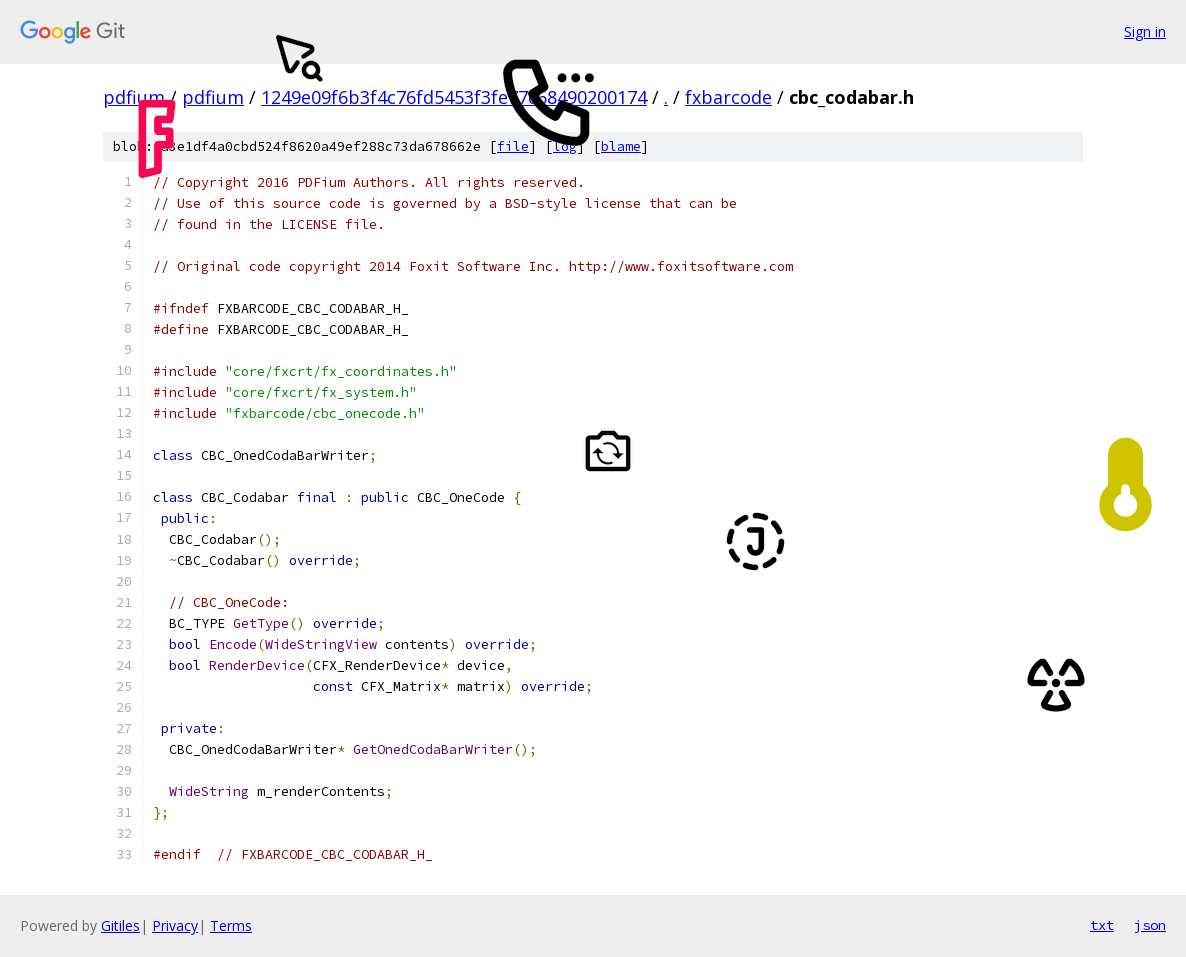  What do you see at coordinates (1056, 683) in the screenshot?
I see `indicates radioactive or hazardous material warning` at bounding box center [1056, 683].